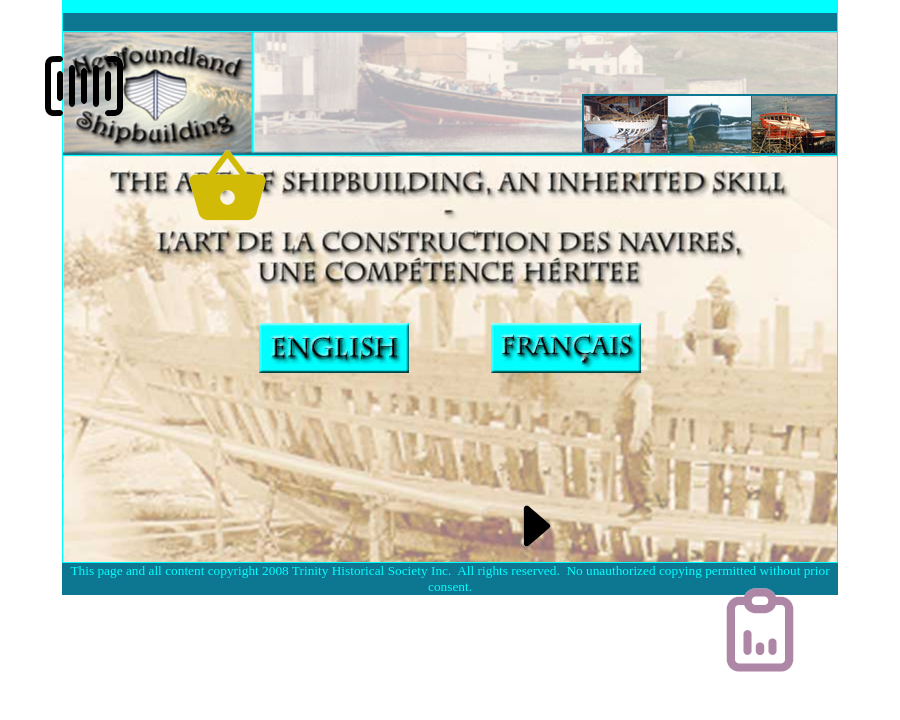  I want to click on scan a barcode, so click(84, 86).